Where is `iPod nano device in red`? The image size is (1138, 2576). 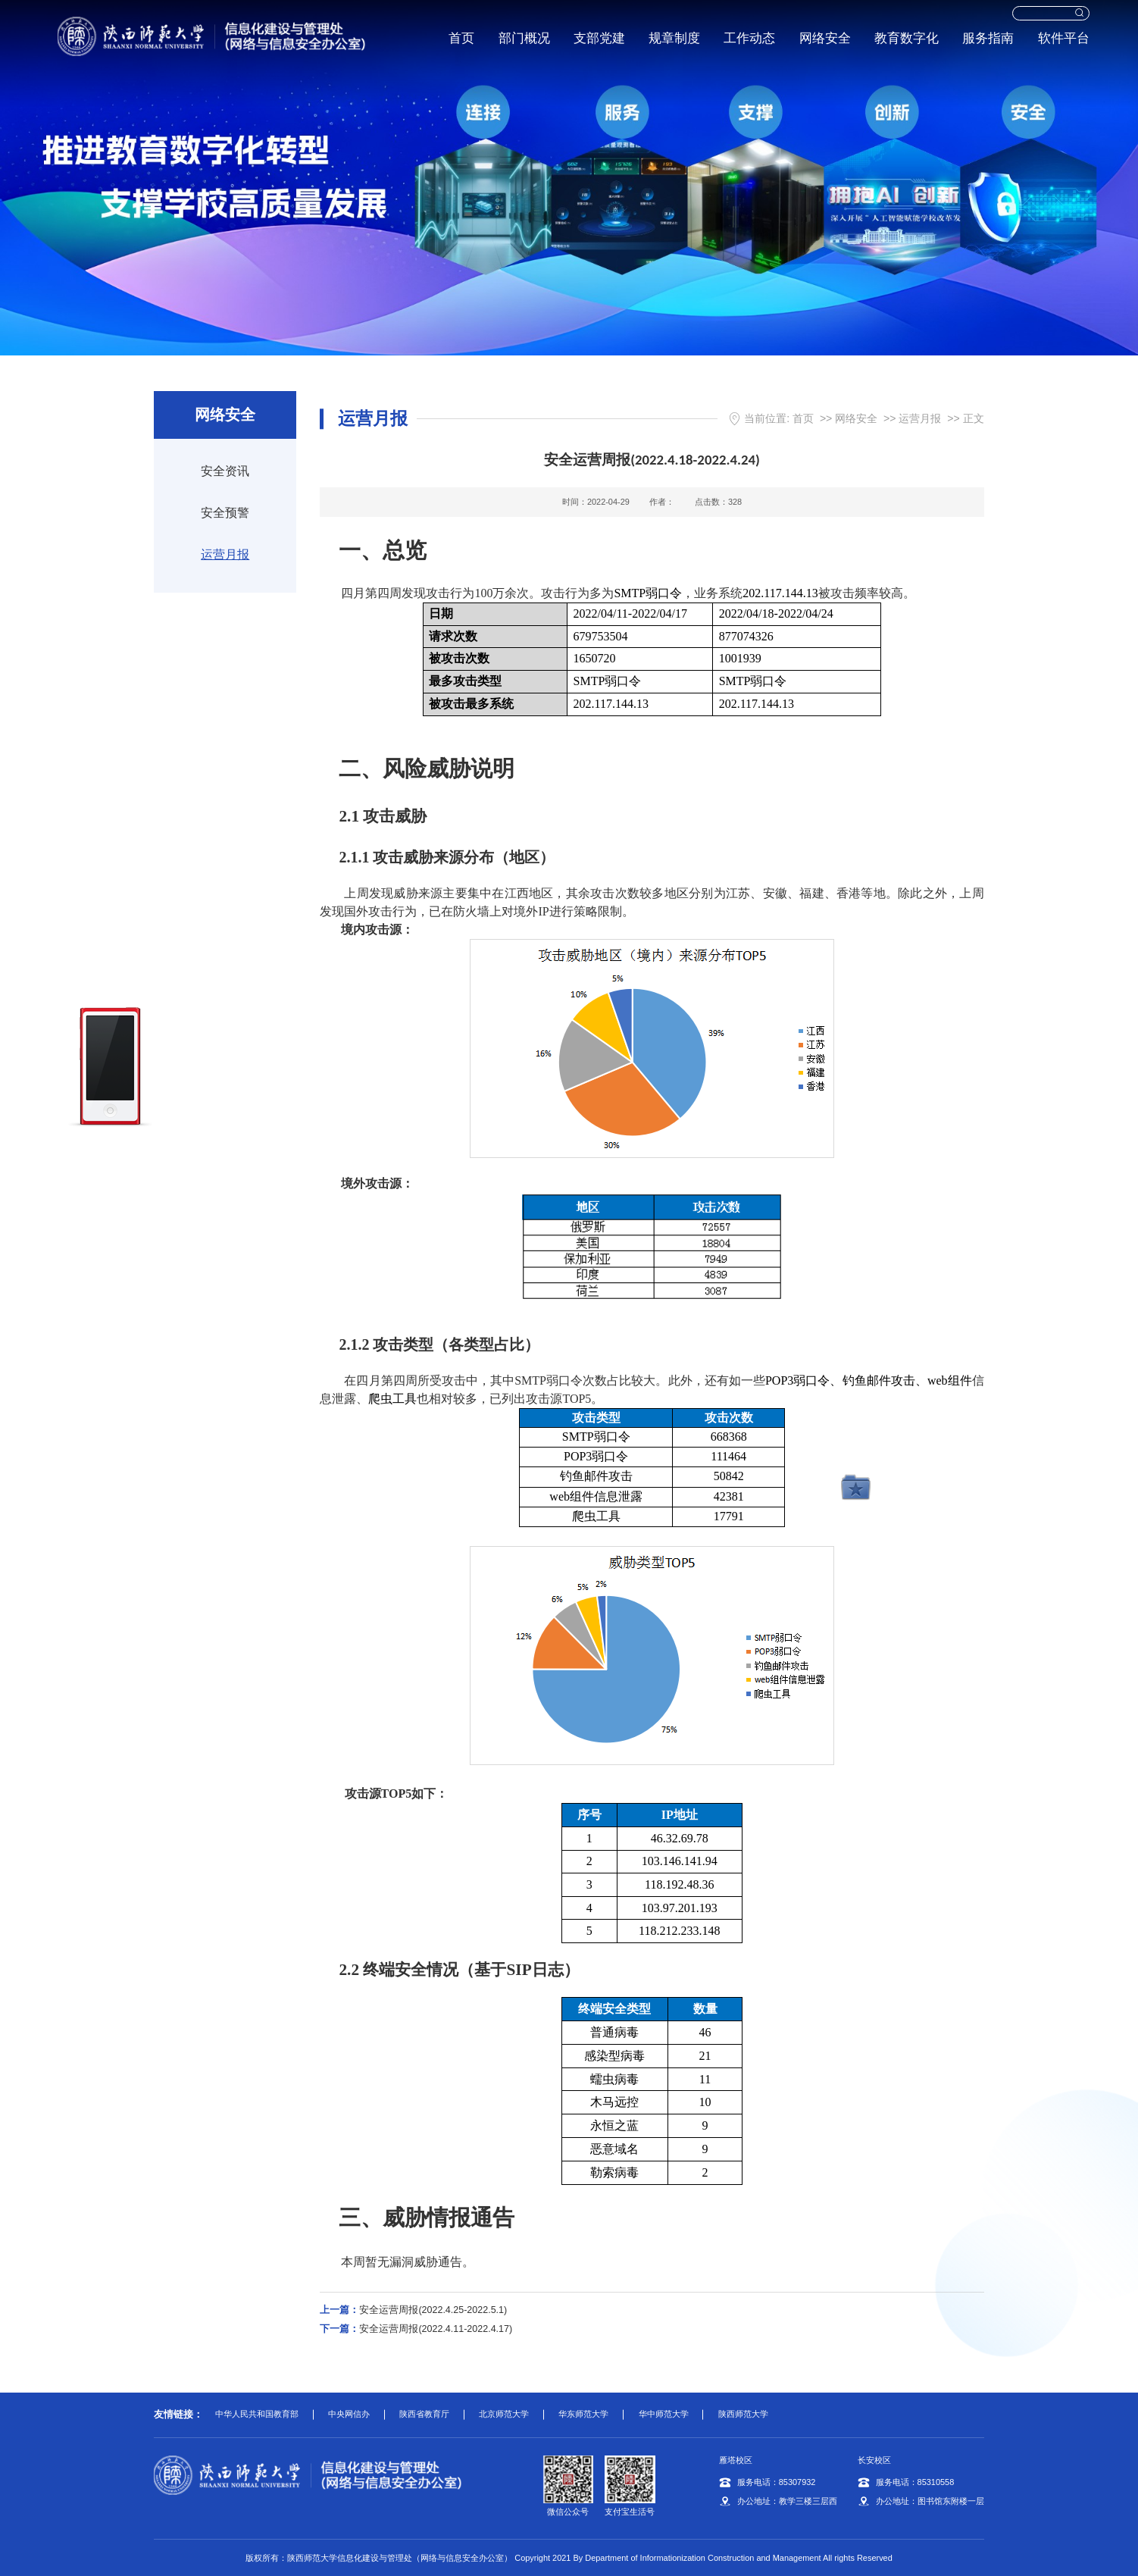 iPod nano device in red is located at coordinates (110, 1066).